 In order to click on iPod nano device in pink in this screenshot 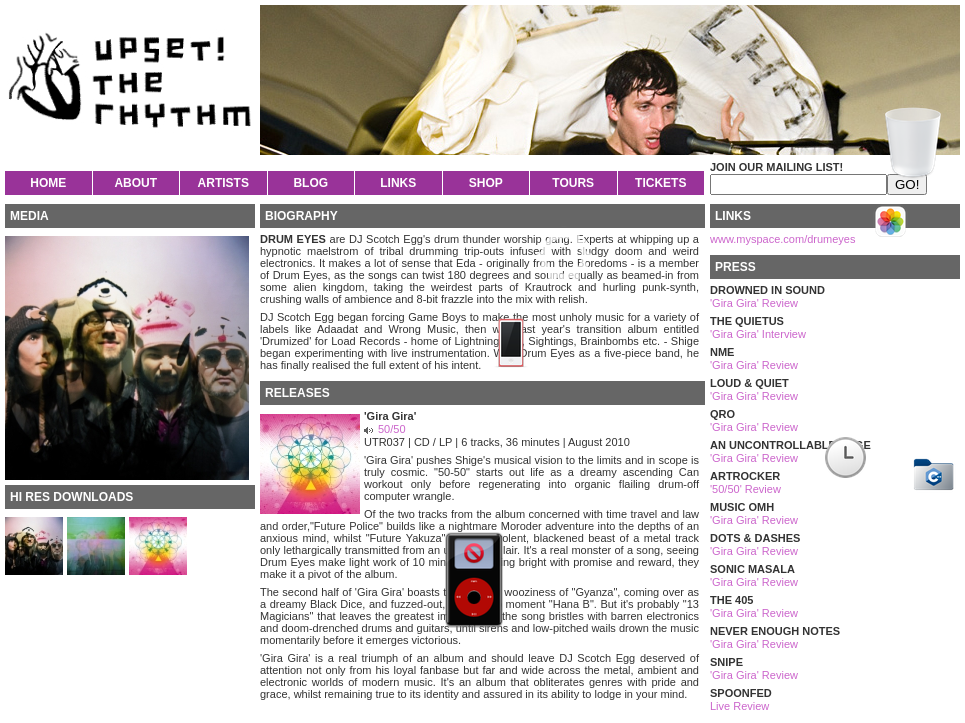, I will do `click(511, 343)`.